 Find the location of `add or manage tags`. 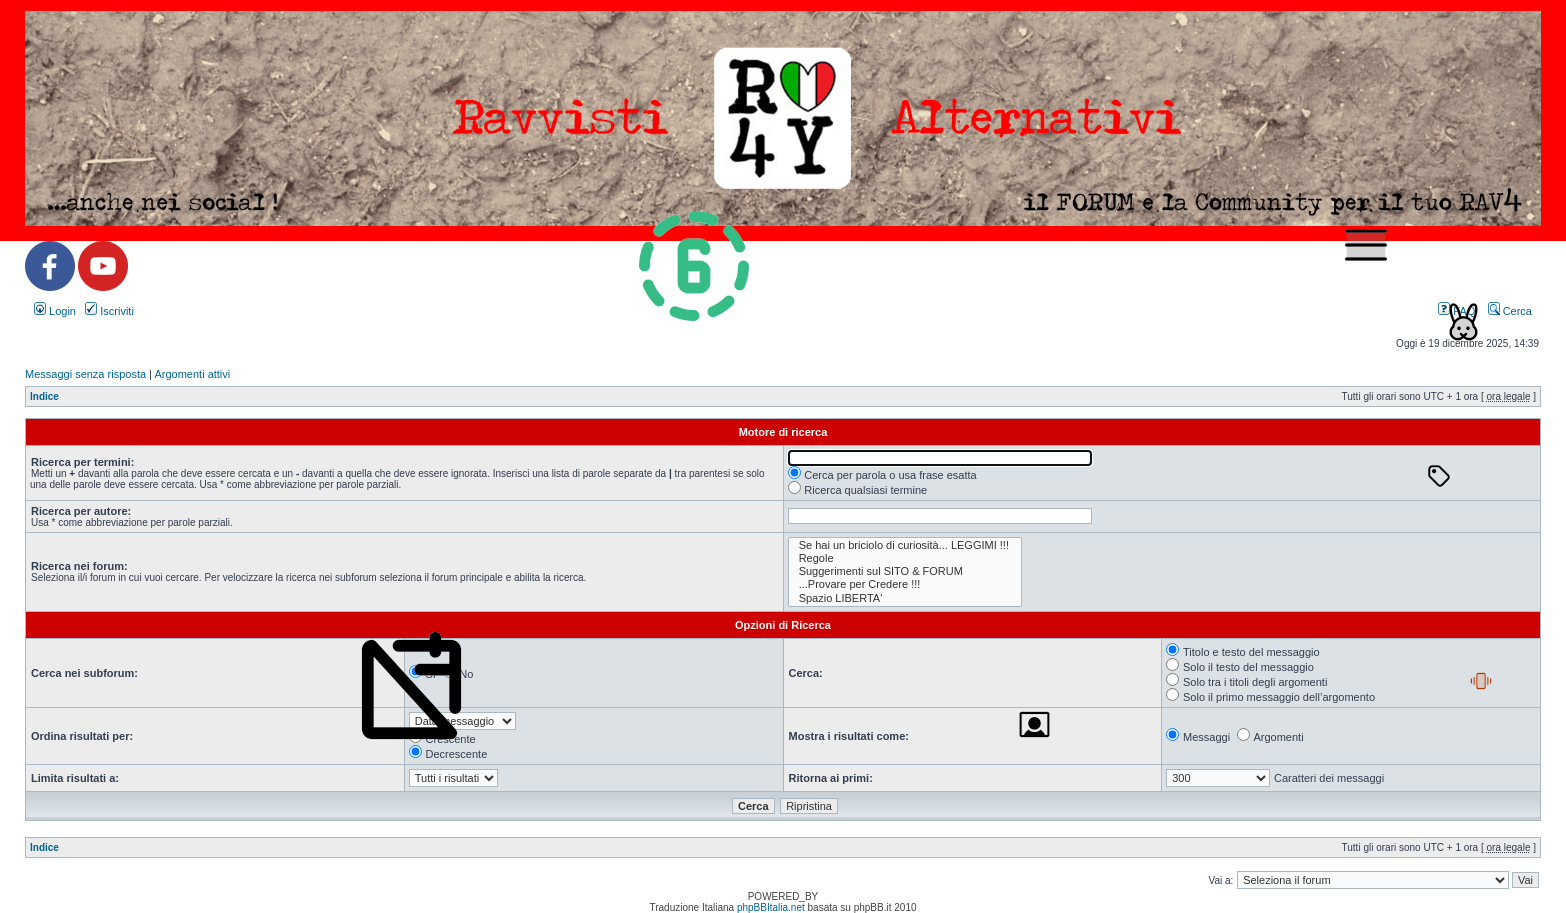

add or manage tags is located at coordinates (1439, 476).